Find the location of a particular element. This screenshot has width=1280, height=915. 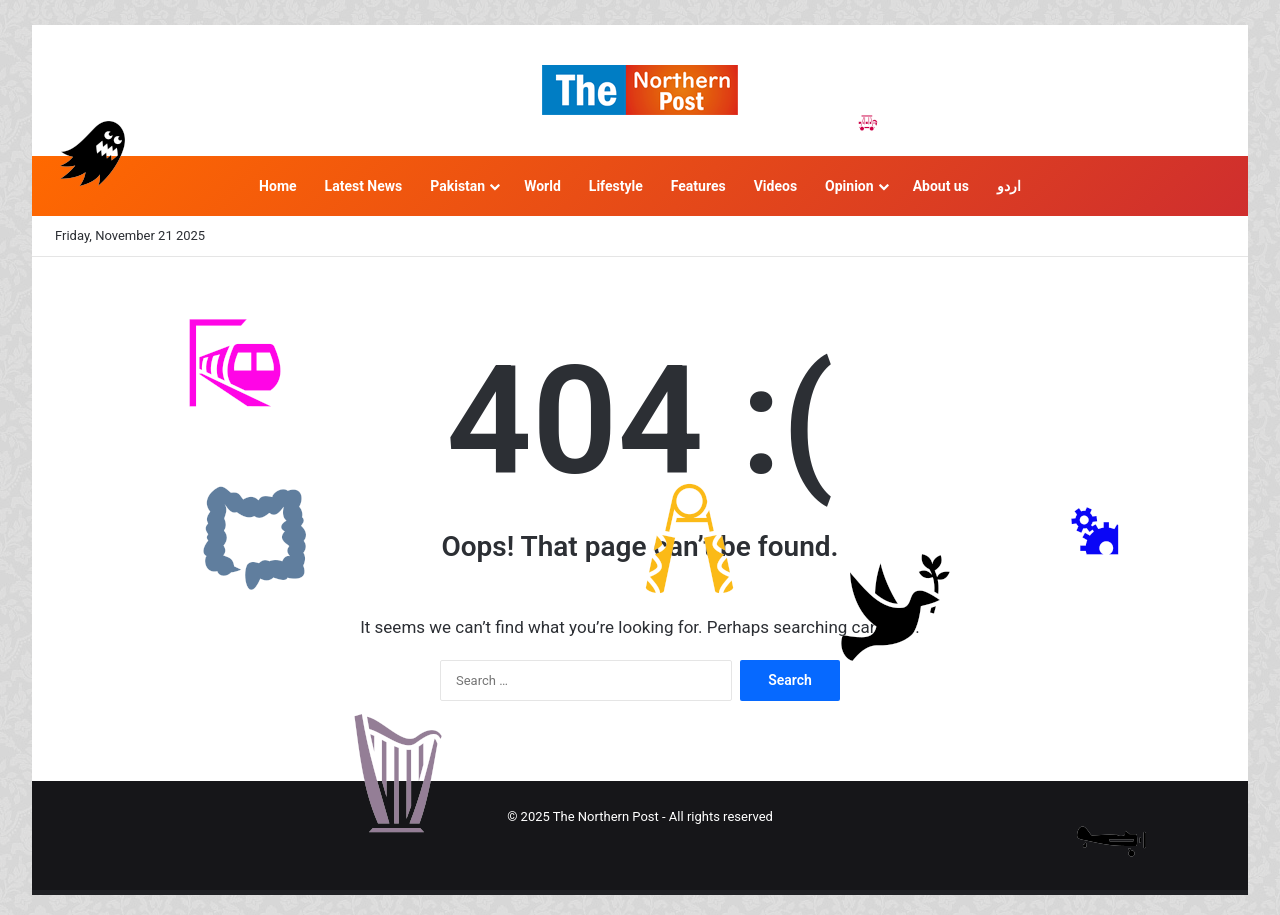

access music or audio settings is located at coordinates (396, 772).